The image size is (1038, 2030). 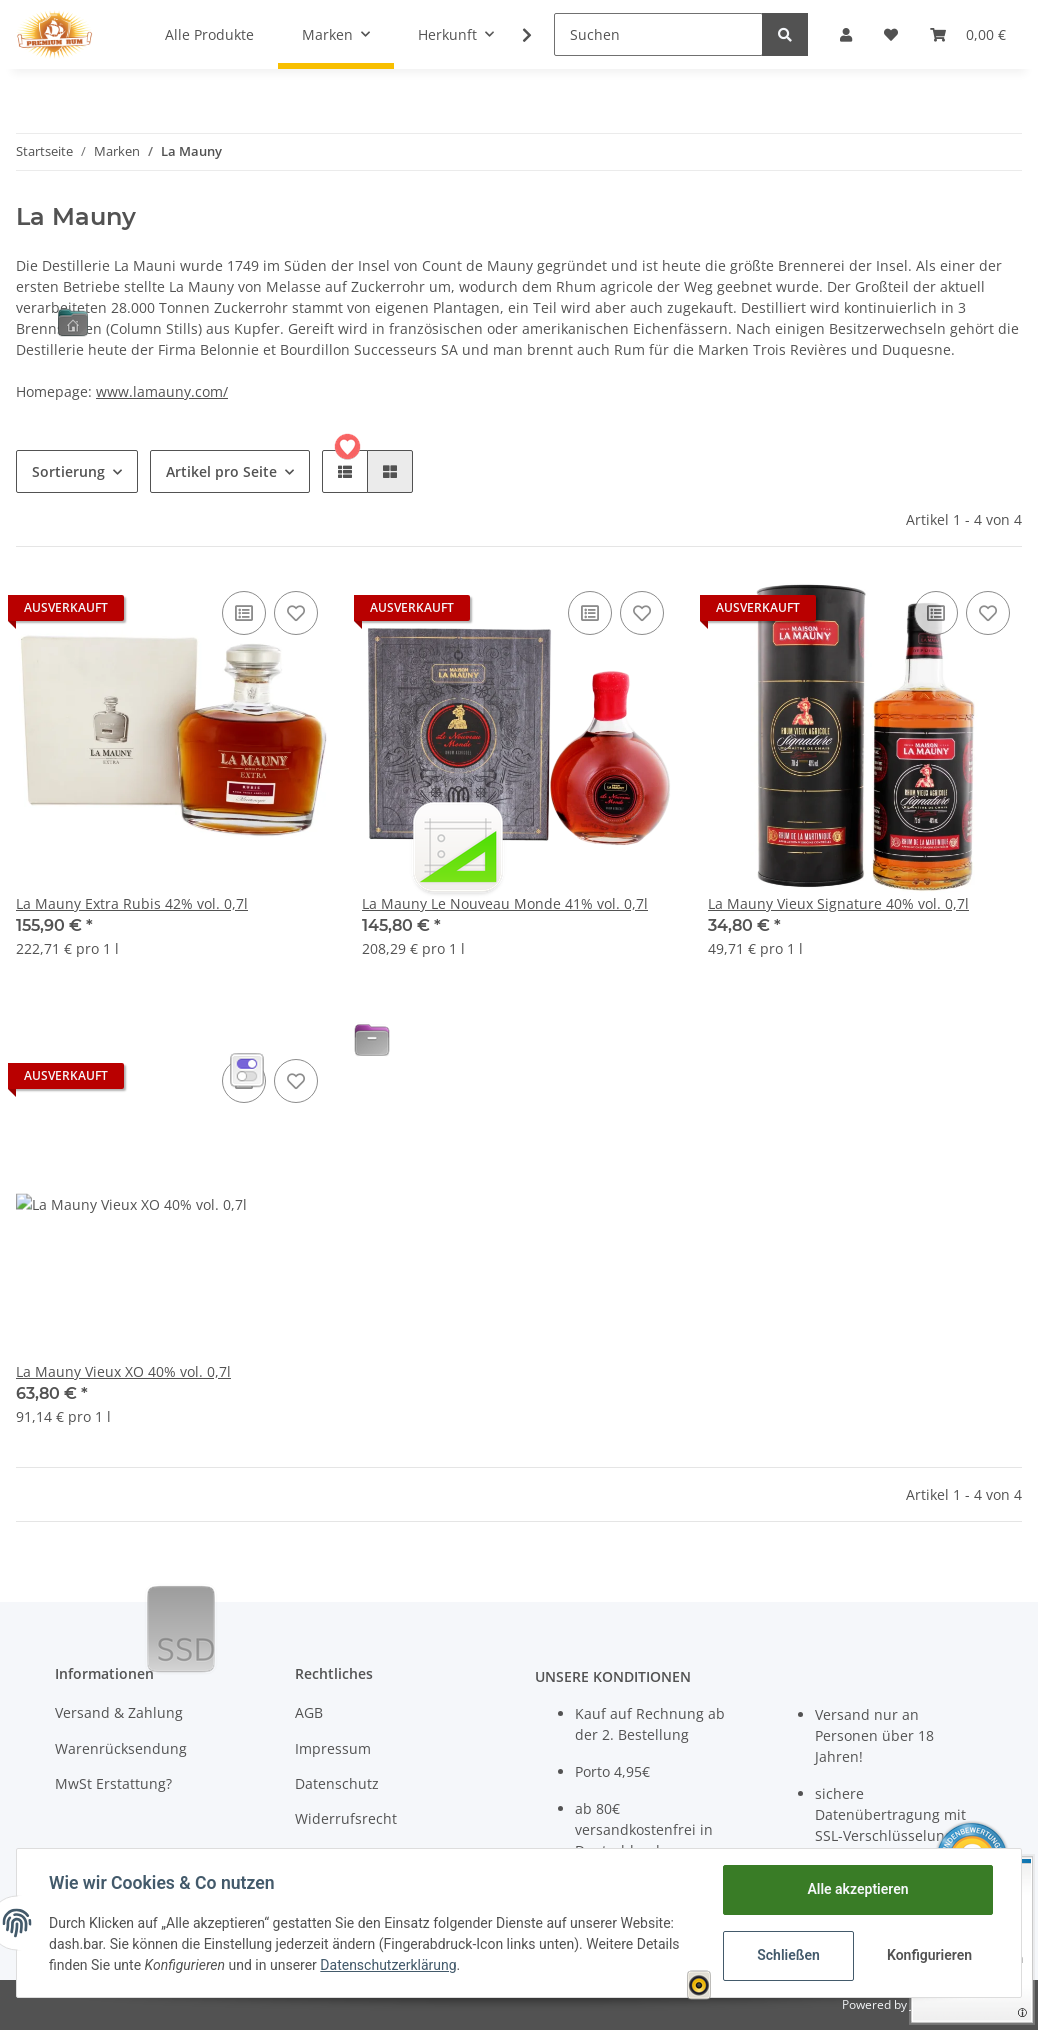 I want to click on access your home folder, so click(x=73, y=322).